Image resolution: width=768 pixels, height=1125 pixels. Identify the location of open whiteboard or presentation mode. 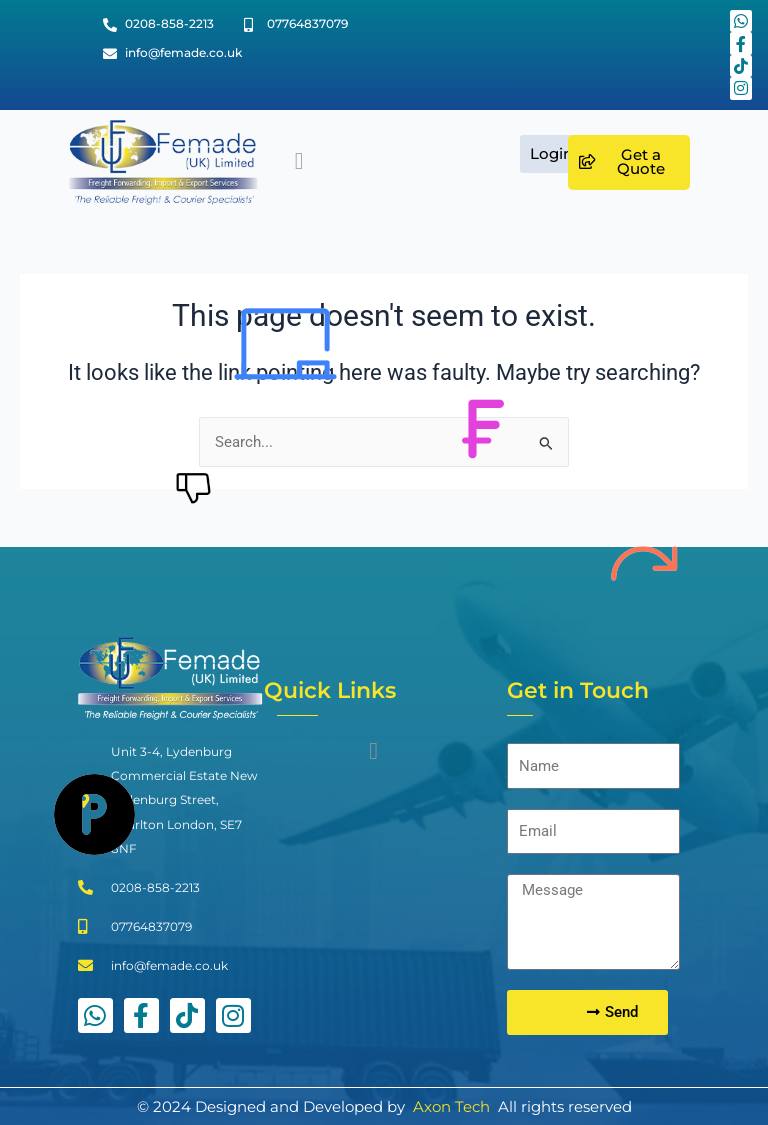
(285, 345).